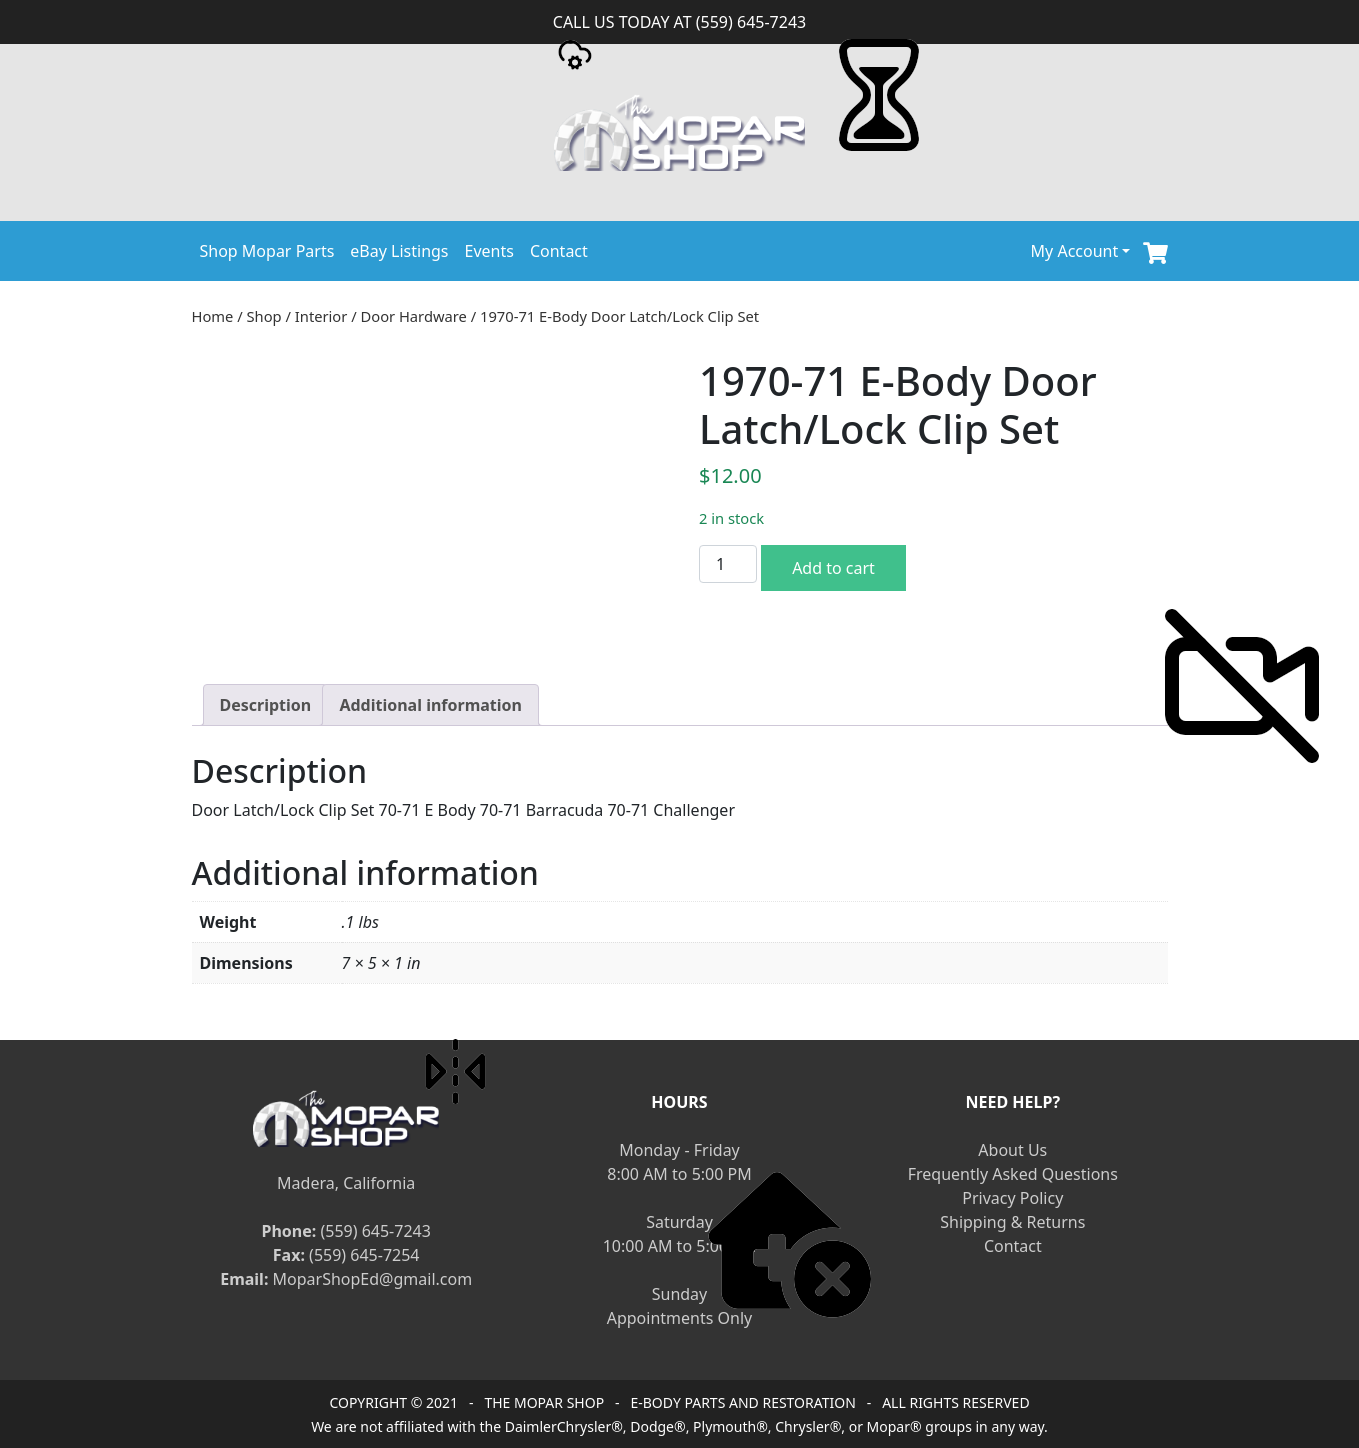 The height and width of the screenshot is (1448, 1359). Describe the element at coordinates (575, 55) in the screenshot. I see `access cloud service settings` at that location.